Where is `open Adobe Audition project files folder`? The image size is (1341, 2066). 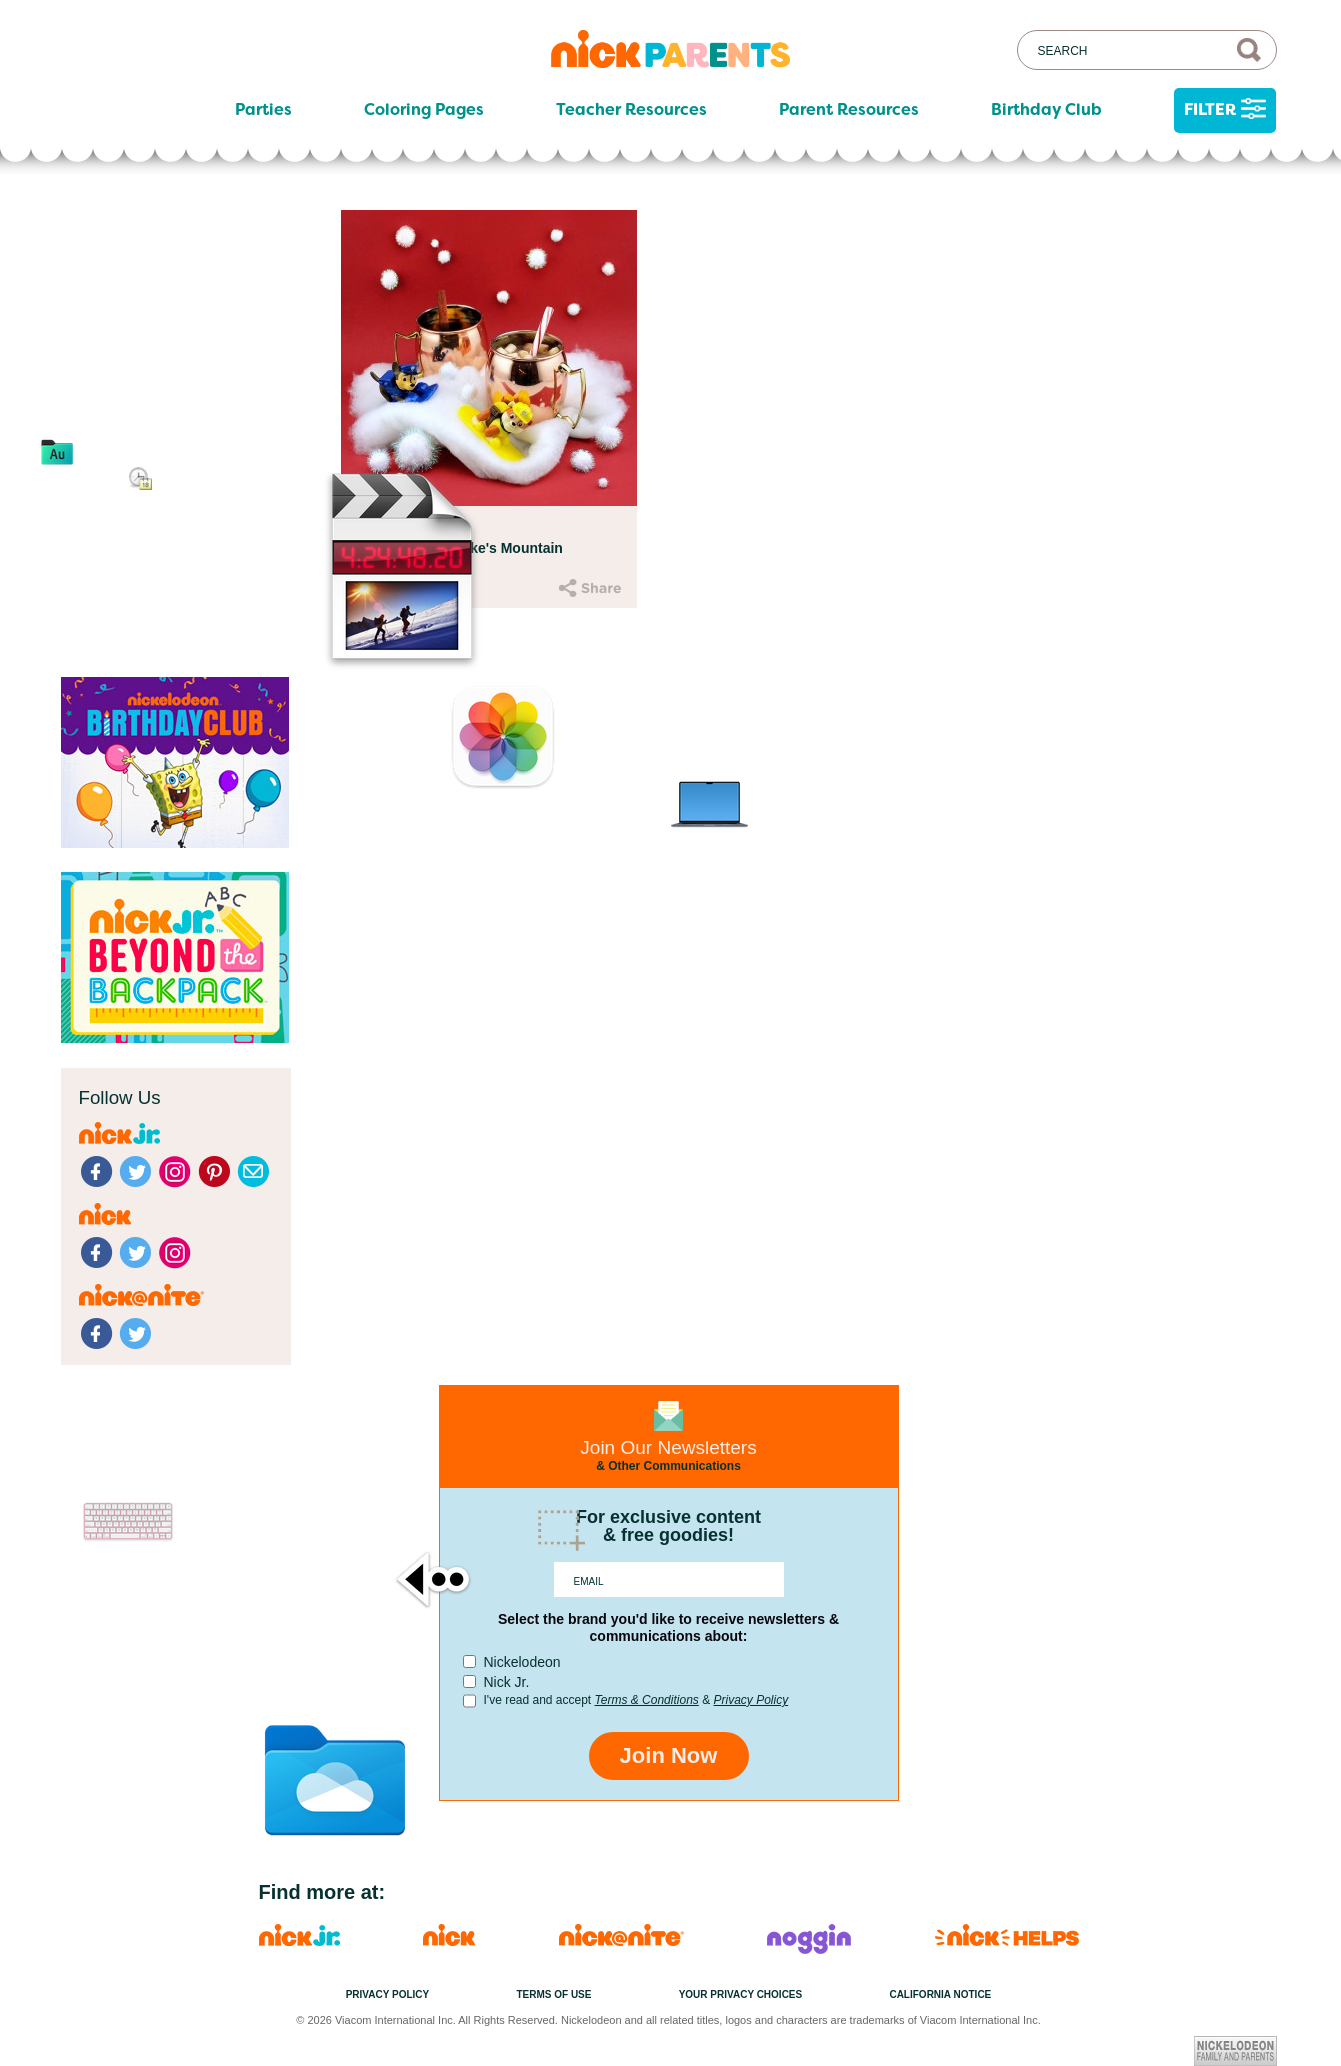
open Adobe Audition project files folder is located at coordinates (57, 453).